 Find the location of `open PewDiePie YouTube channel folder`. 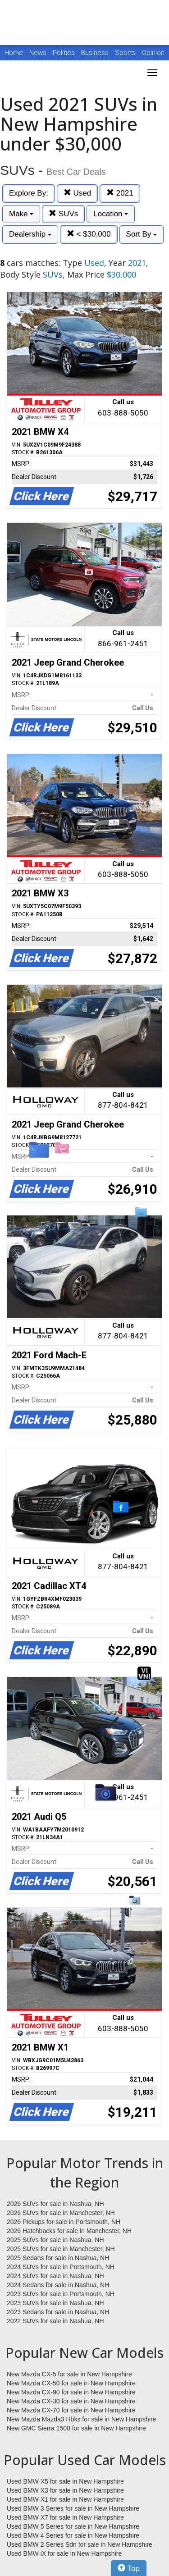

open PewDiePie YouTube channel folder is located at coordinates (89, 572).